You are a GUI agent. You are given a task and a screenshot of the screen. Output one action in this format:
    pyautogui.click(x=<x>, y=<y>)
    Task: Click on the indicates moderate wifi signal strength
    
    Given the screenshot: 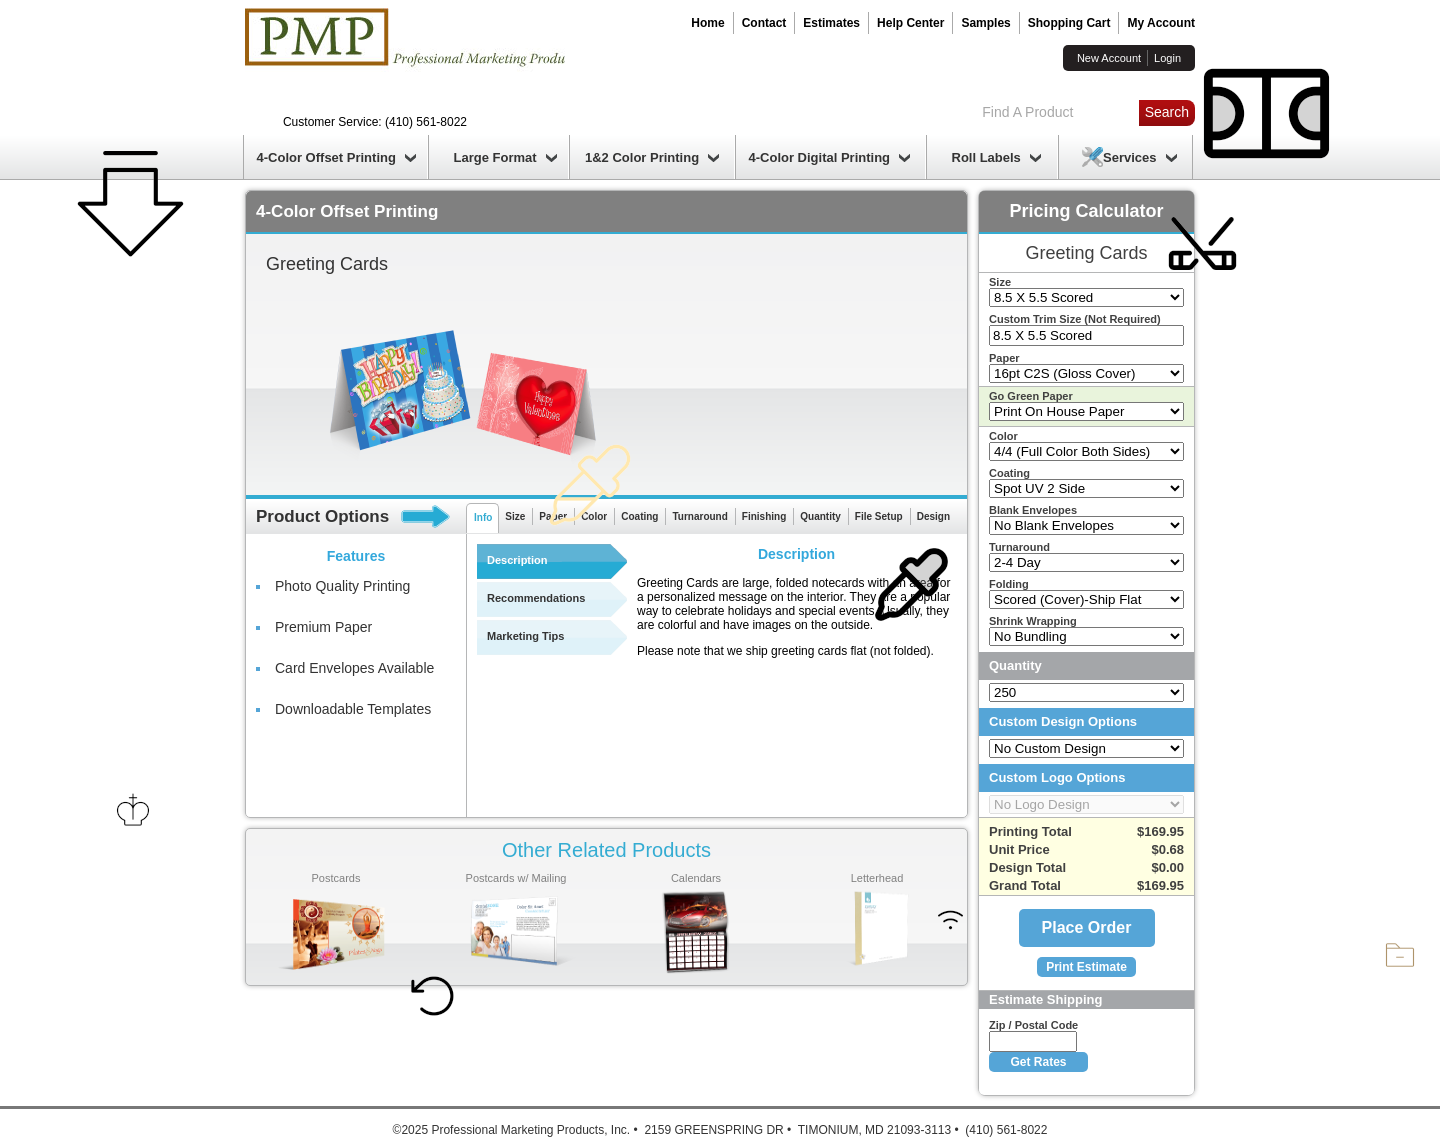 What is the action you would take?
    pyautogui.click(x=950, y=915)
    